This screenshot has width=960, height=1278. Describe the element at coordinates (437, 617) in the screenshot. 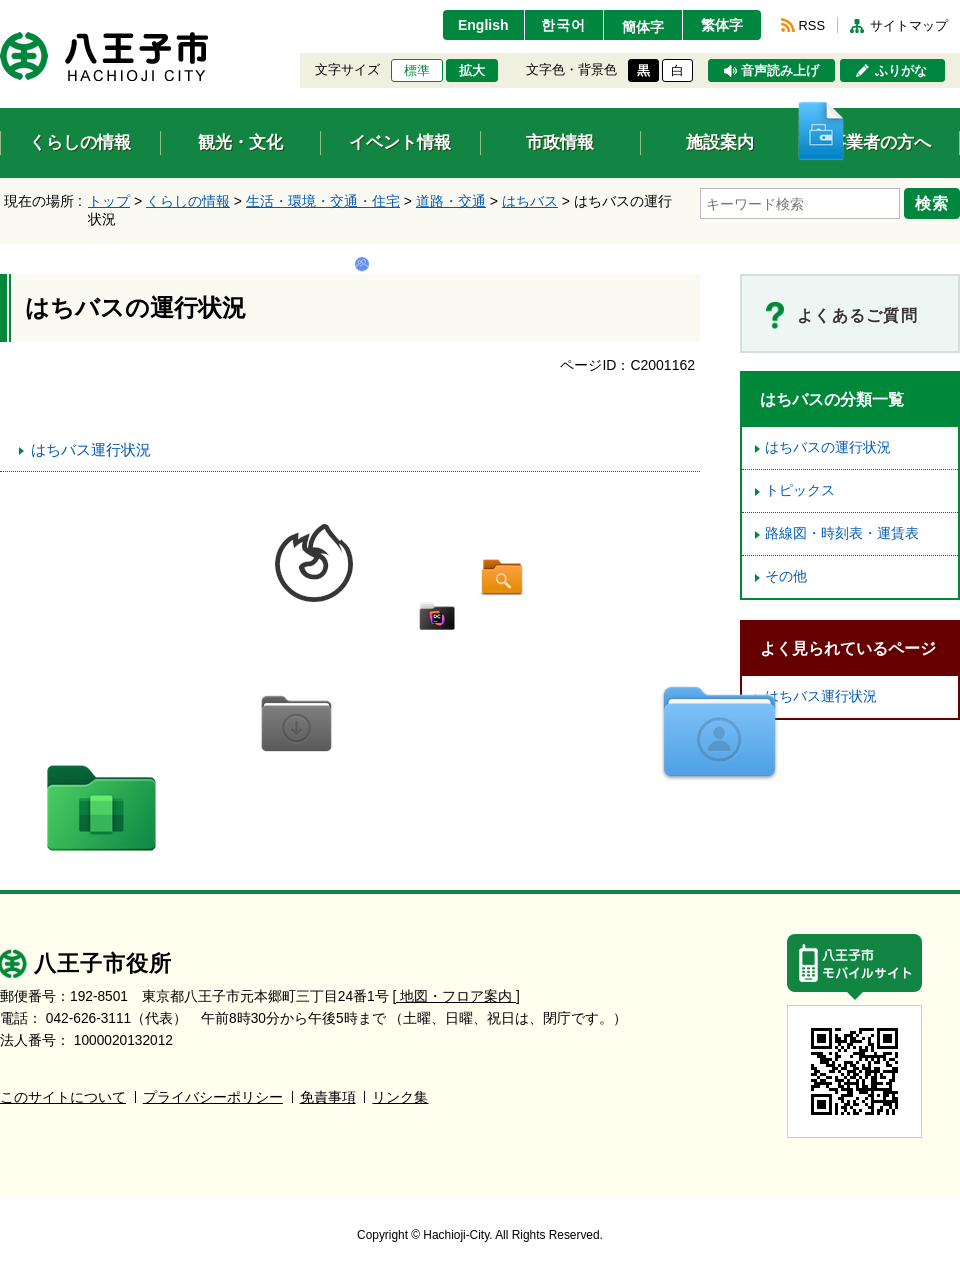

I see `open jetbrains dotcover project folder` at that location.